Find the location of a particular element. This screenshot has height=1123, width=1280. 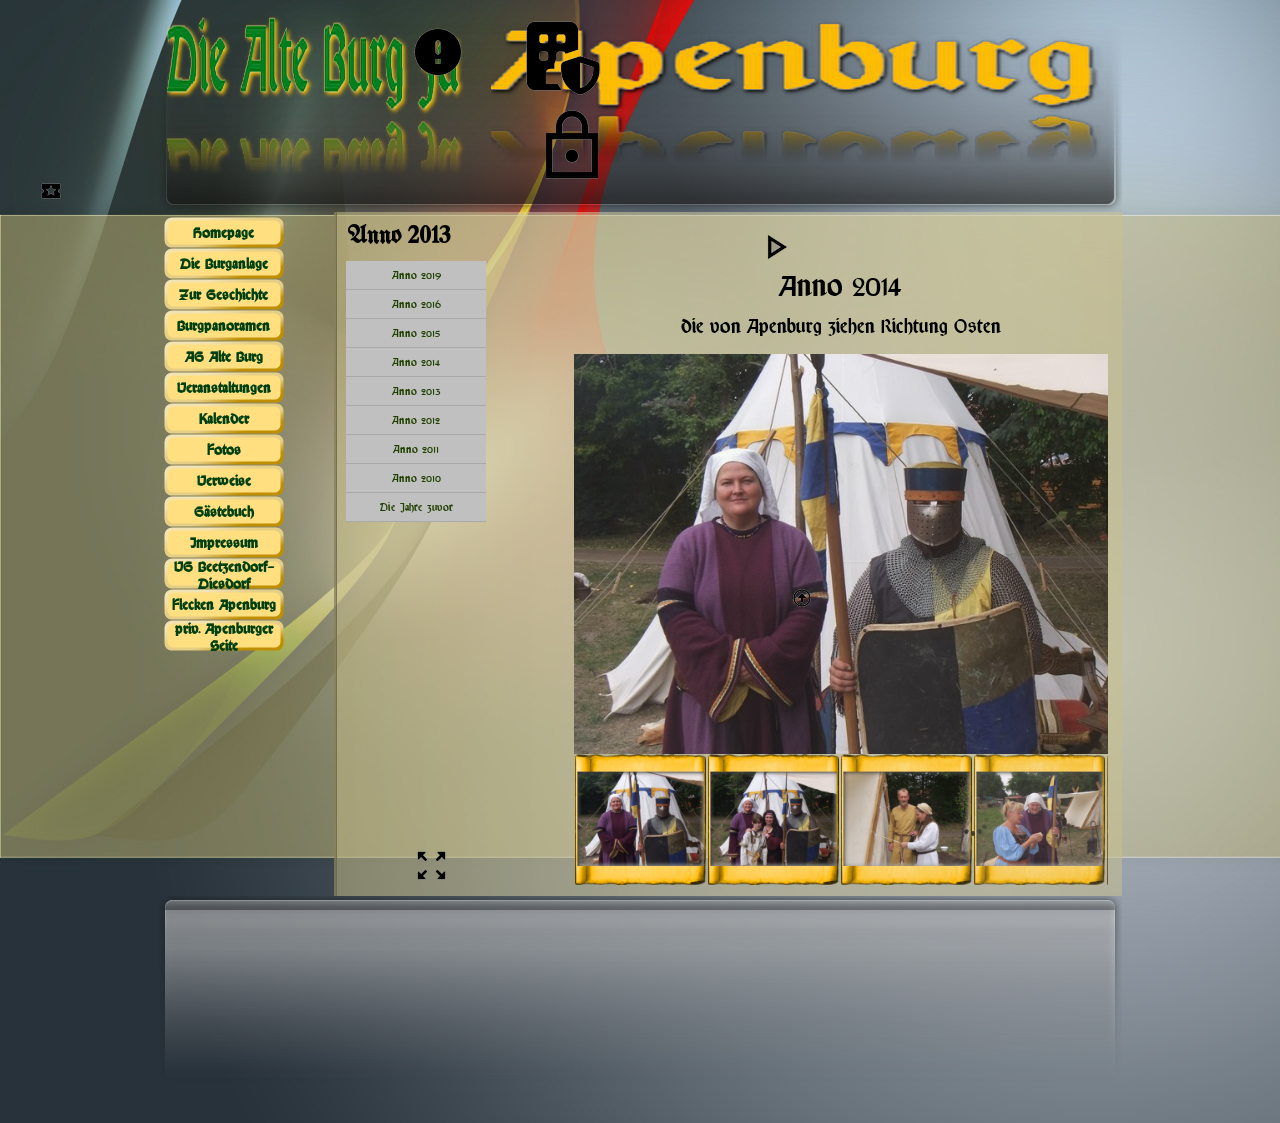

play media or video content is located at coordinates (775, 247).